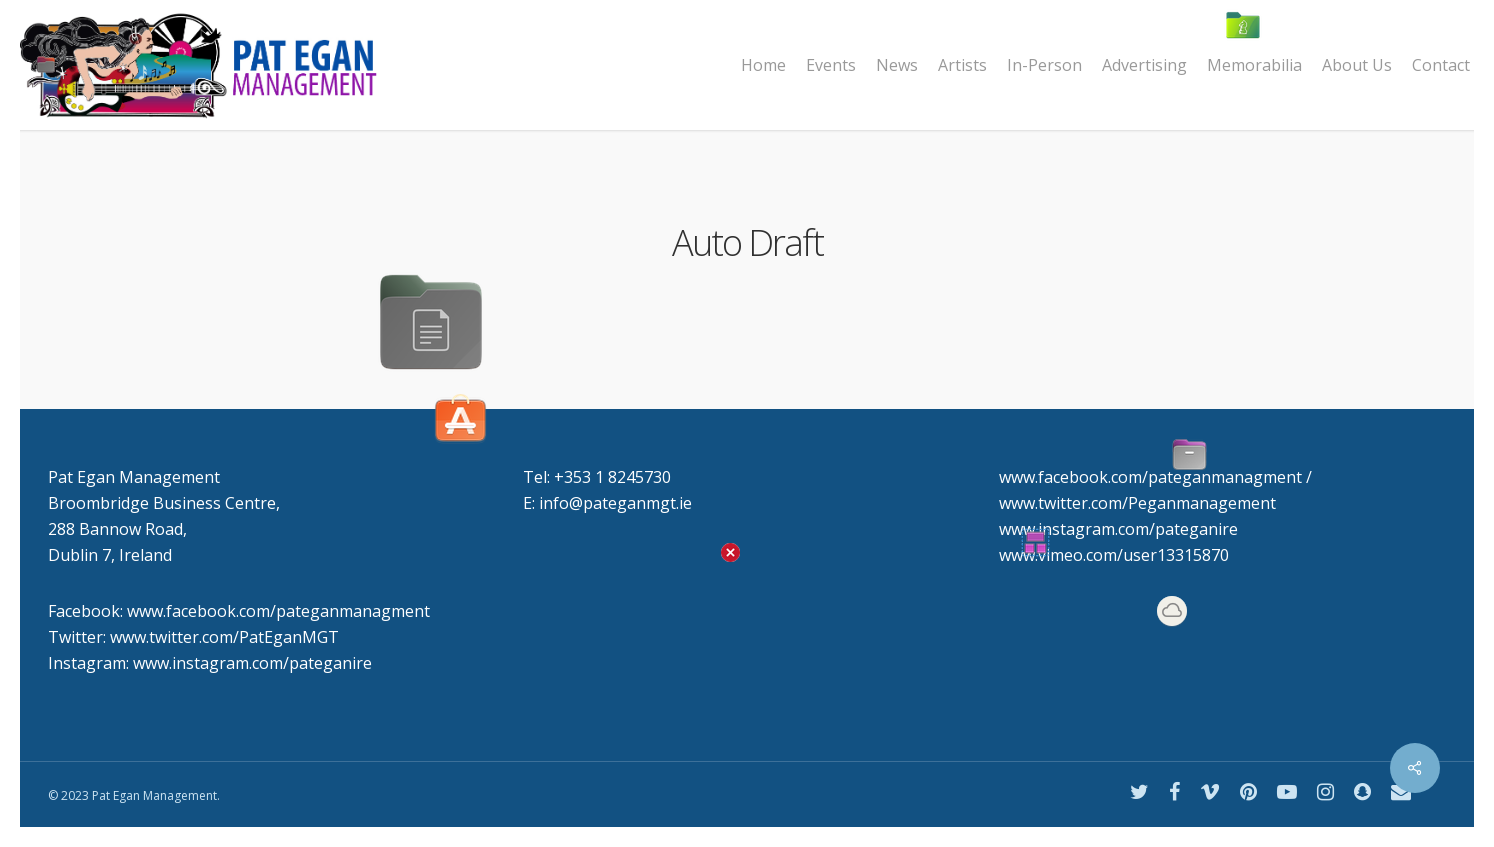  I want to click on open game jolt chess or strategy games folder, so click(1243, 26).